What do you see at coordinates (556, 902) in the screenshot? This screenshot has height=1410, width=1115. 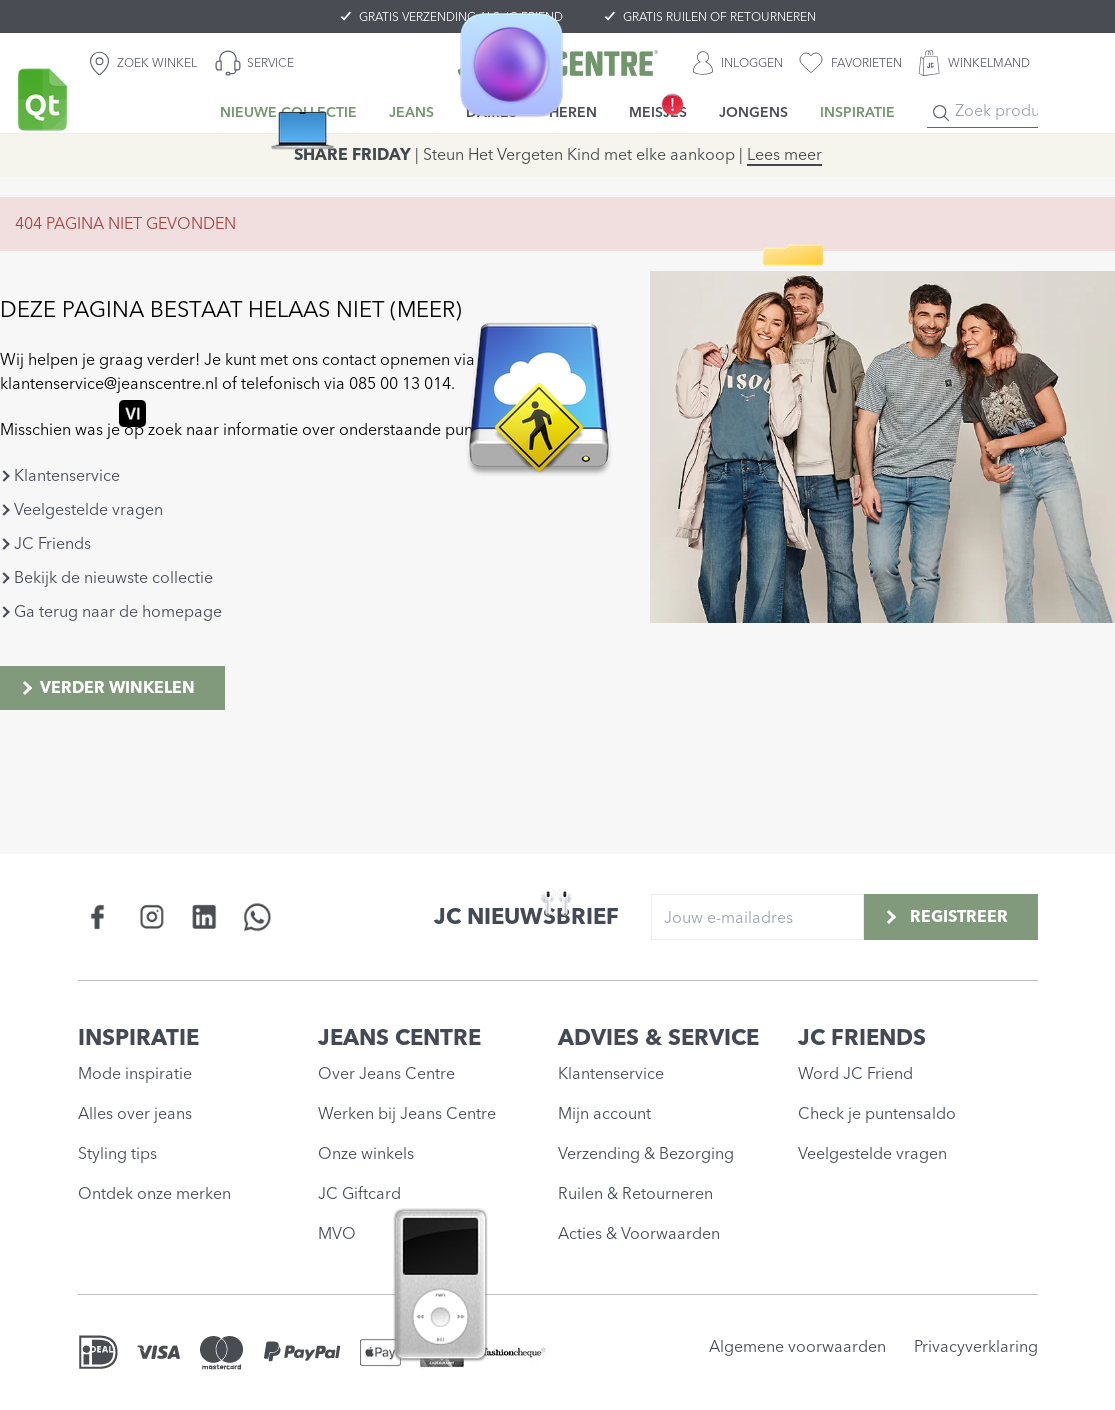 I see `connect bluetooth earbuds` at bounding box center [556, 902].